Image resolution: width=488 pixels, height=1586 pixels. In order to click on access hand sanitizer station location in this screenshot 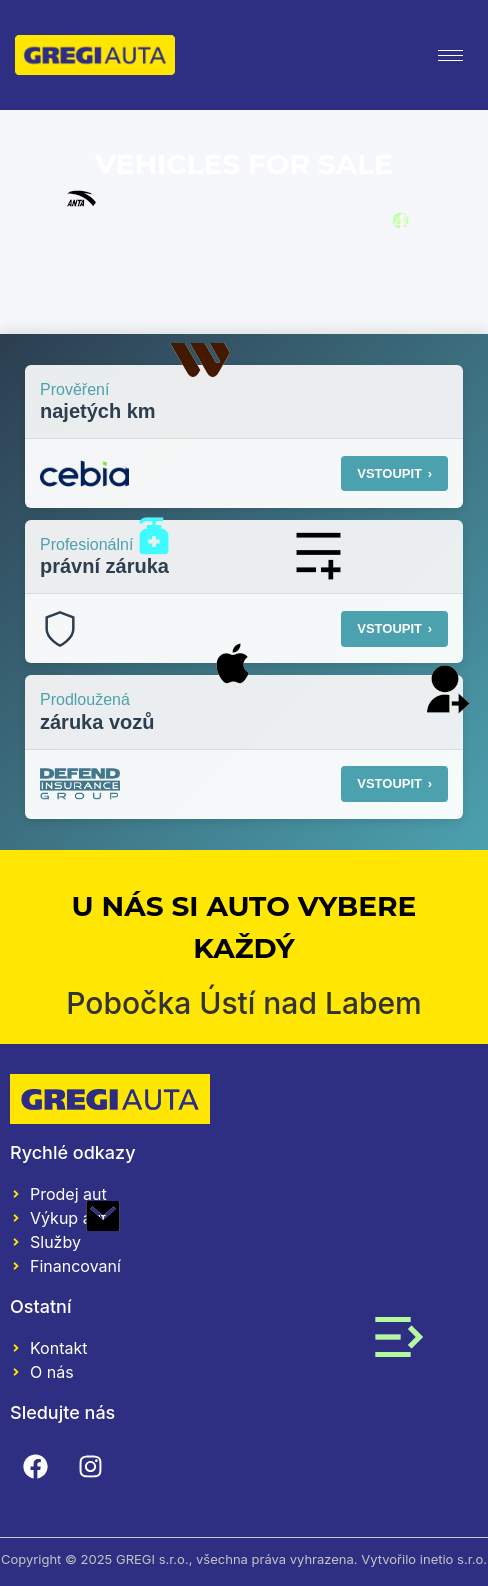, I will do `click(154, 536)`.